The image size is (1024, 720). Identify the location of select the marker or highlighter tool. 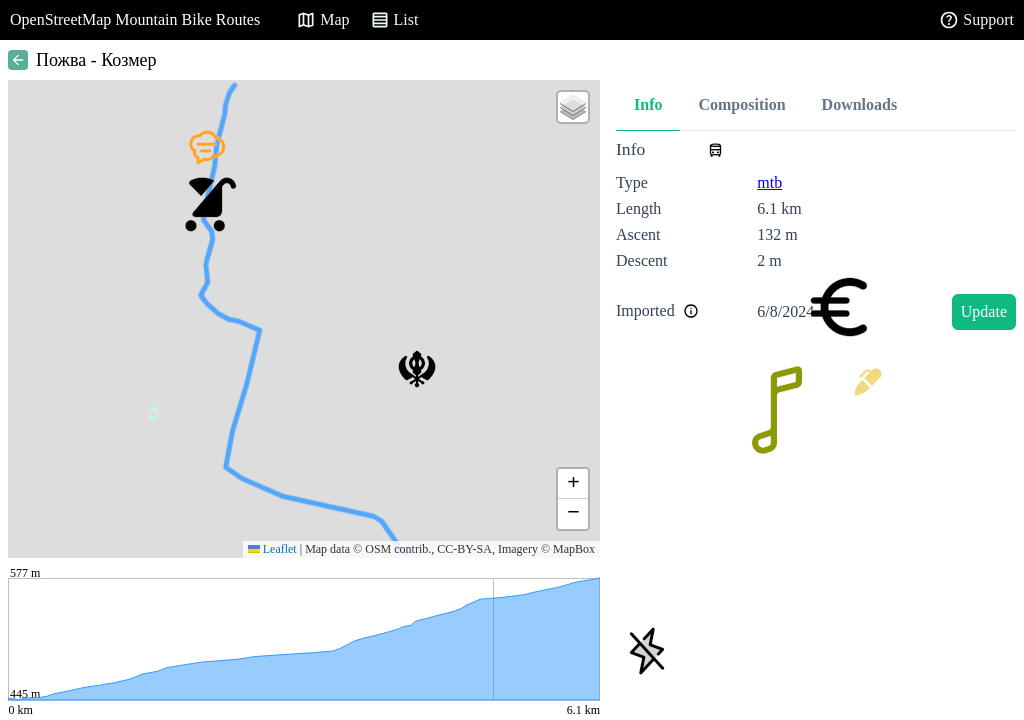
(868, 382).